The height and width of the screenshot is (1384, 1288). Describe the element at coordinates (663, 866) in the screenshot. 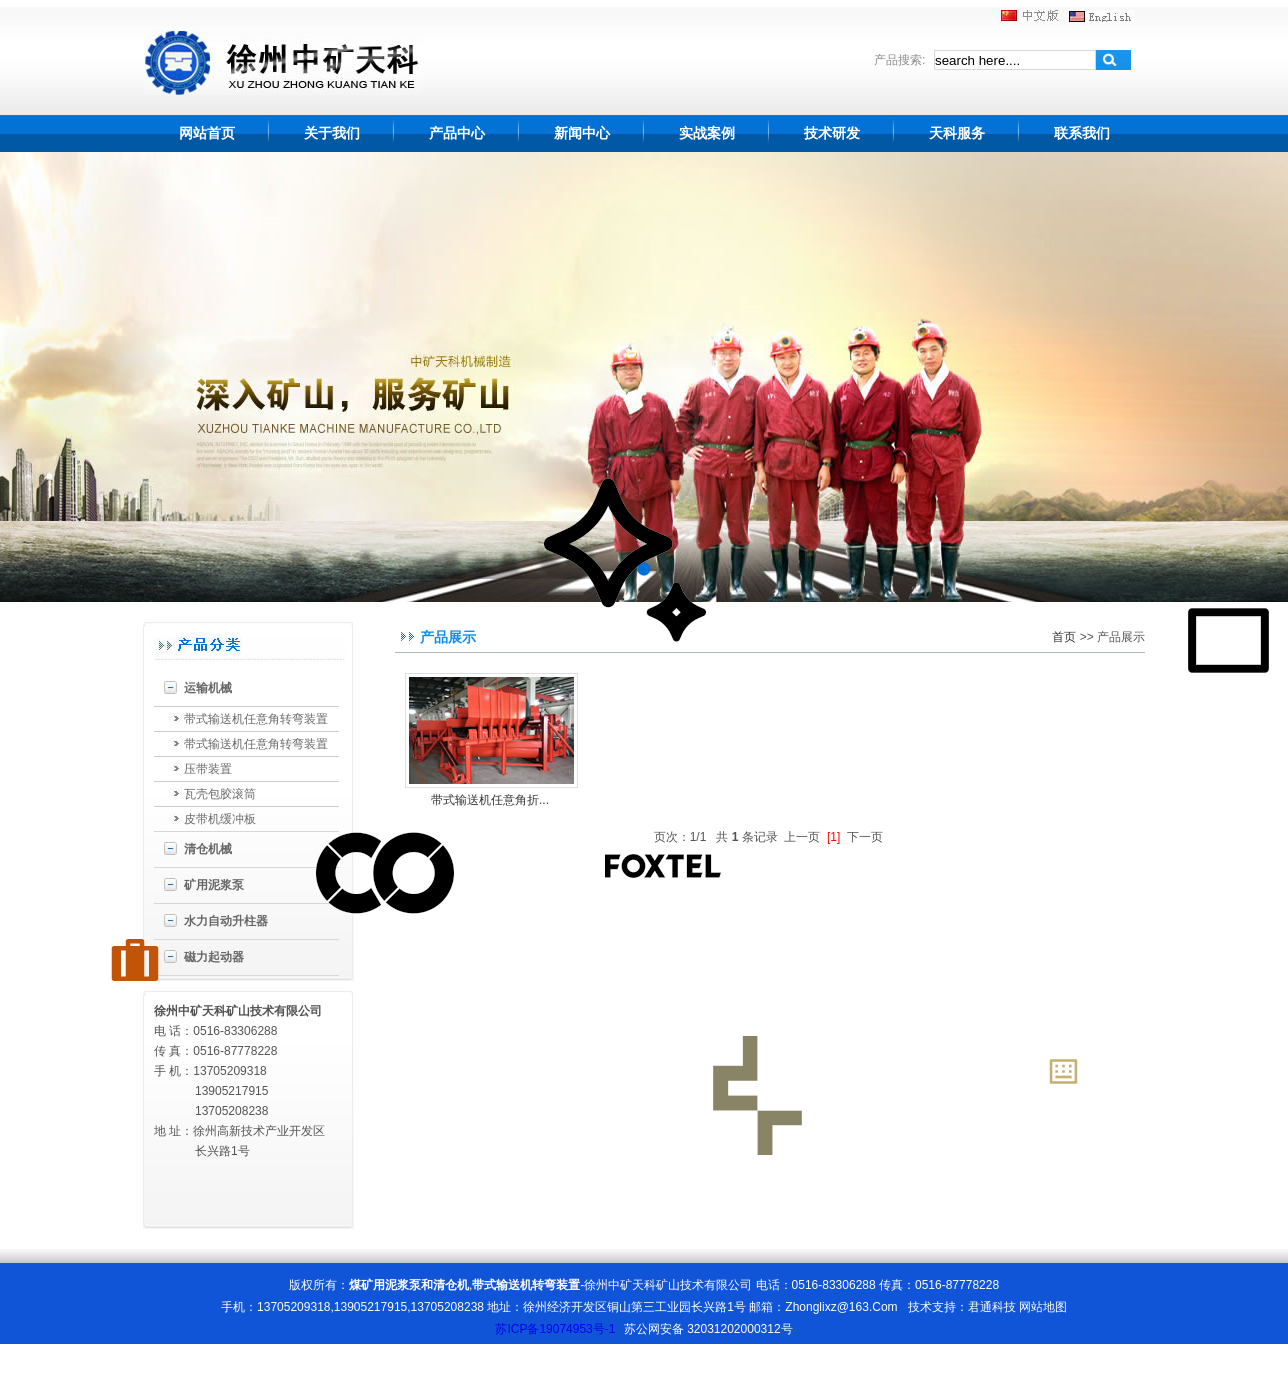

I see `open the Foxtel streaming app` at that location.